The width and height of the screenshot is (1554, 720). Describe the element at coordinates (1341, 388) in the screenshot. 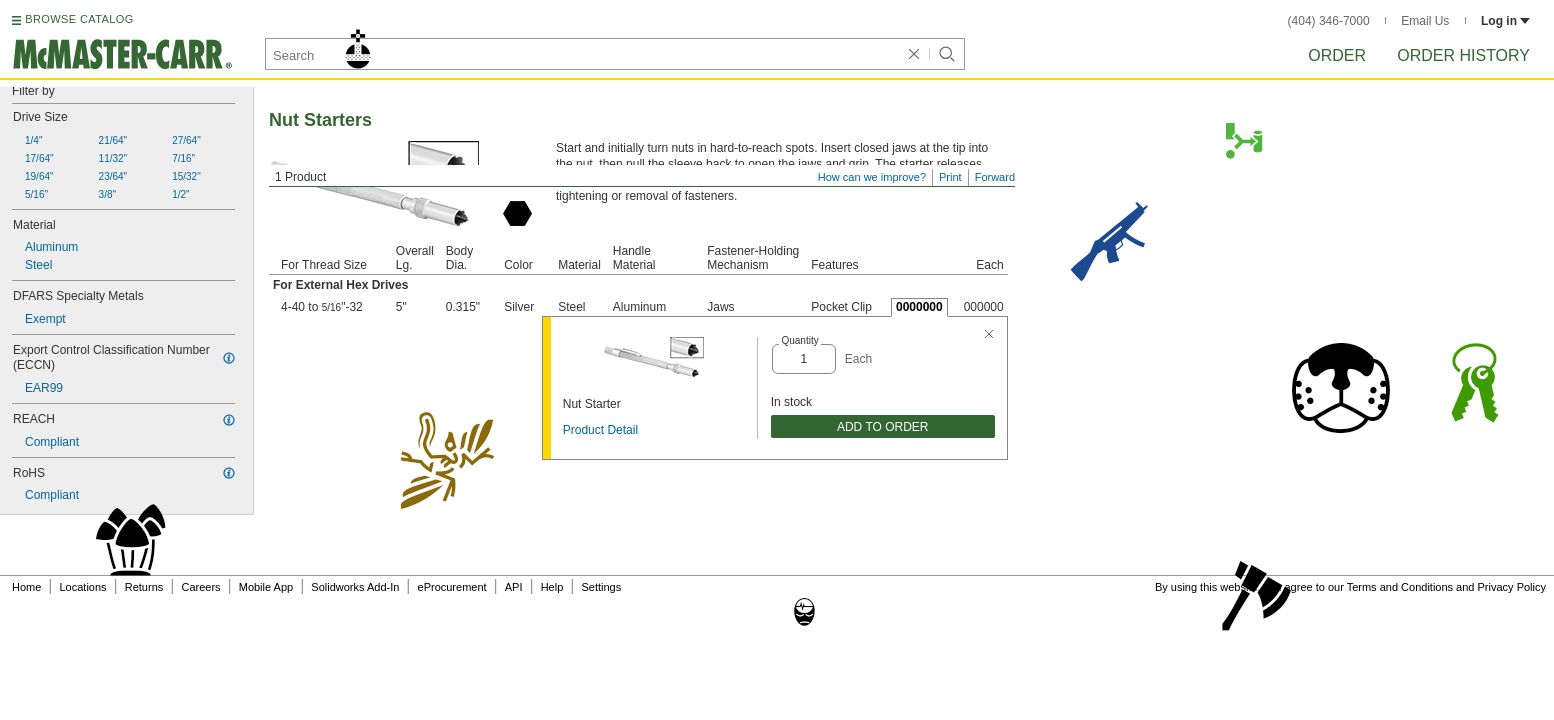

I see `access pet or animal-related features` at that location.